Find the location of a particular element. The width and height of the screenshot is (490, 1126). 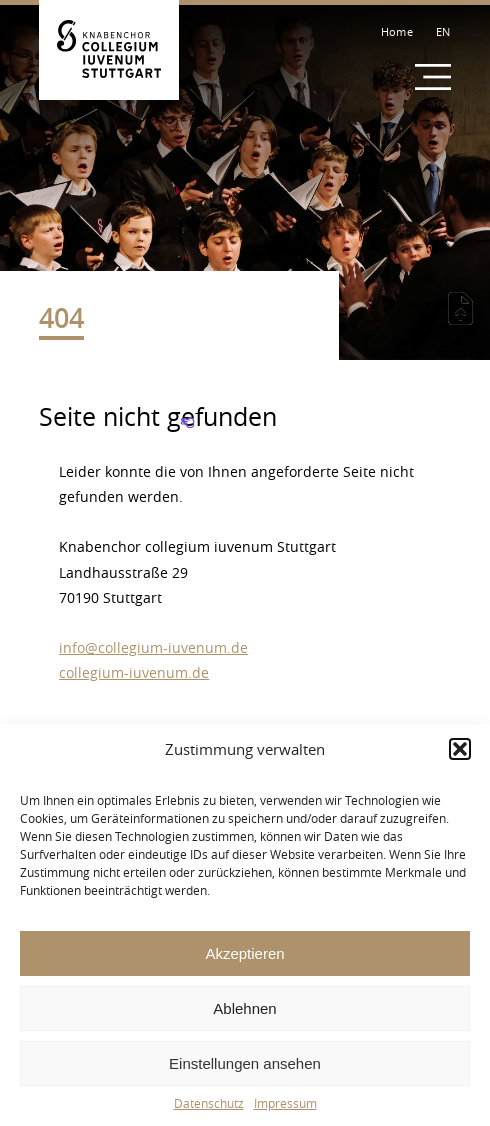

upload a file is located at coordinates (460, 308).